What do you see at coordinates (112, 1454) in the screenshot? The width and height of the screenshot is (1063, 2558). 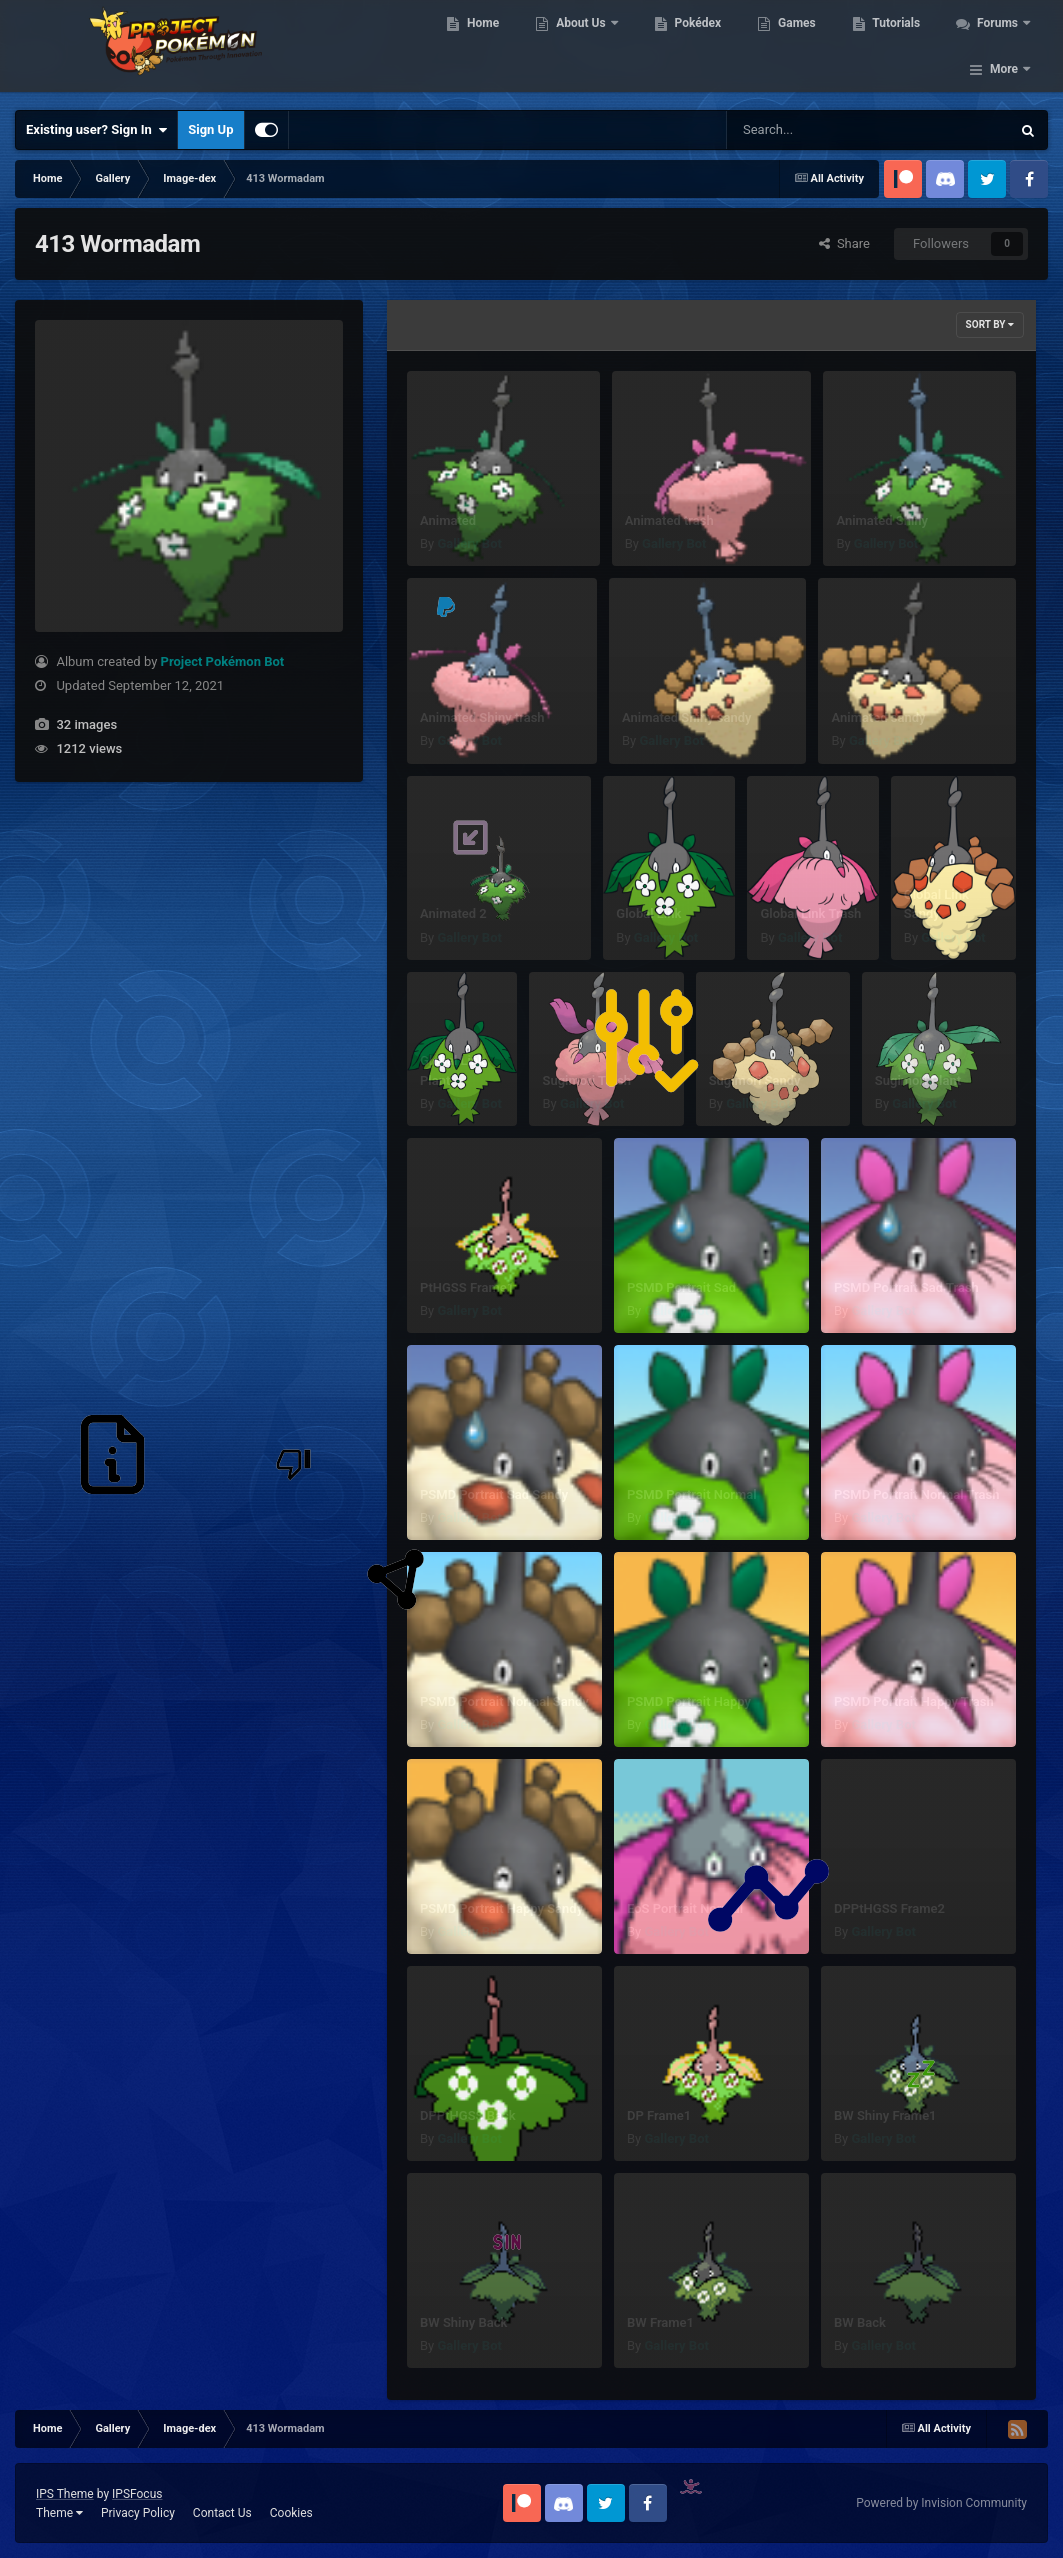 I see `view file details or properties` at bounding box center [112, 1454].